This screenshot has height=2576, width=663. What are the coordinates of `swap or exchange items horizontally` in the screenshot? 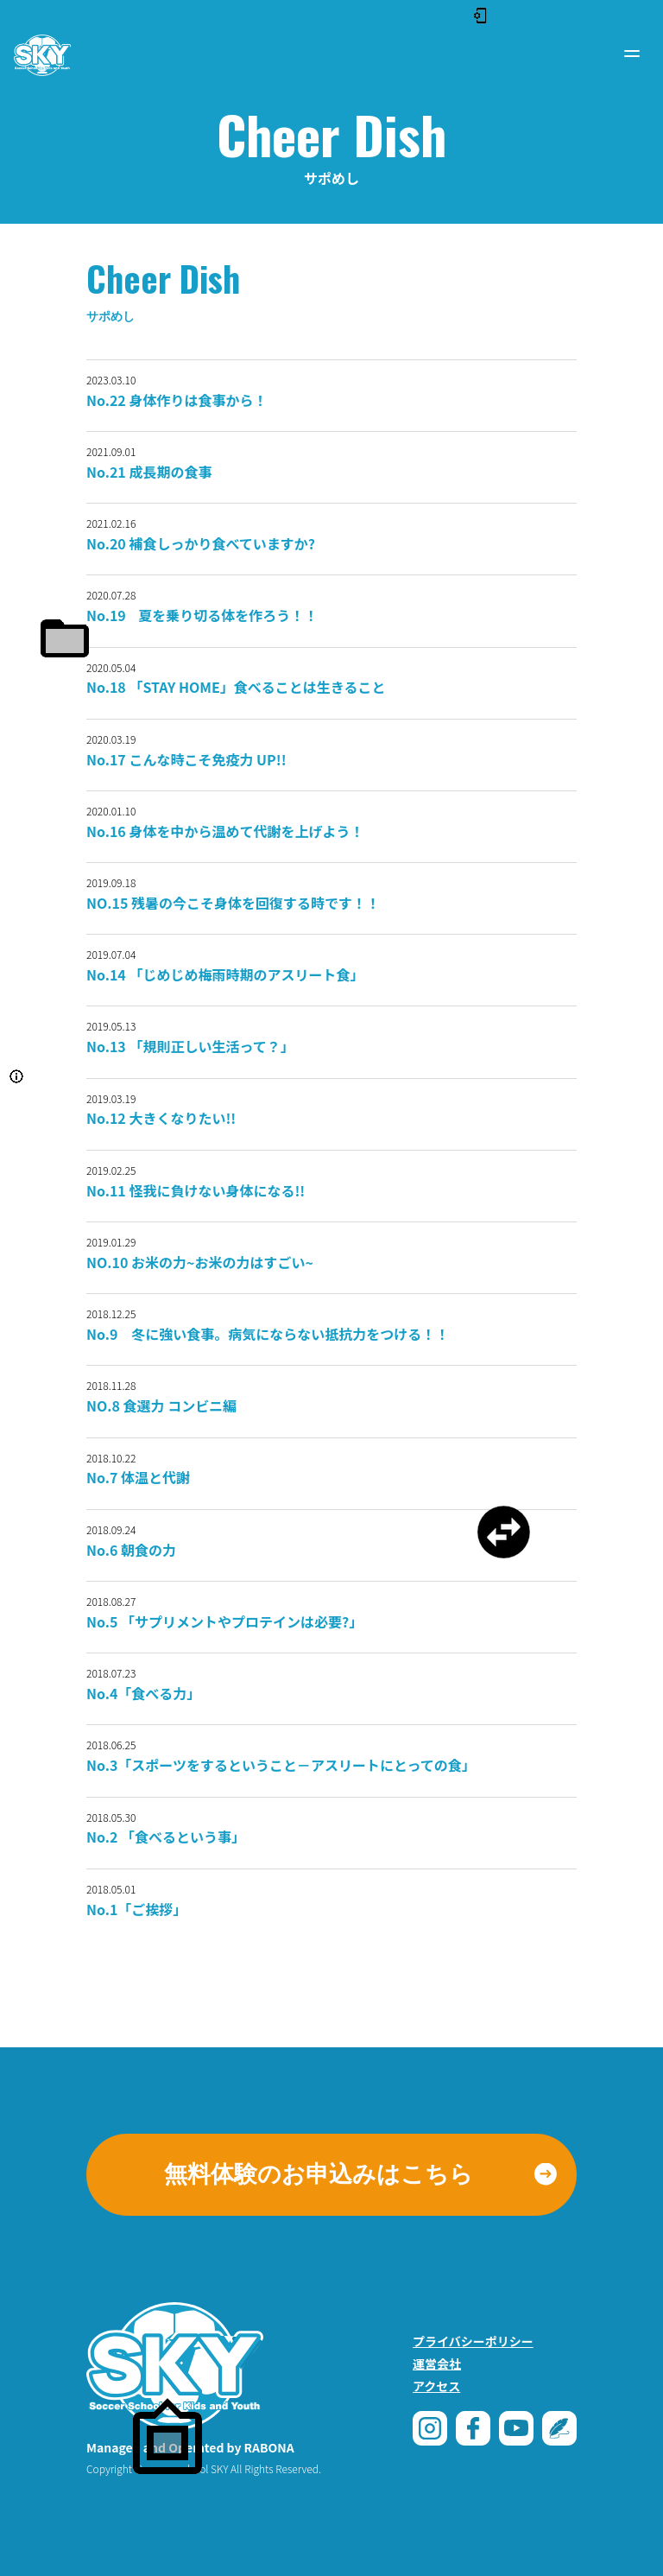 It's located at (503, 1532).